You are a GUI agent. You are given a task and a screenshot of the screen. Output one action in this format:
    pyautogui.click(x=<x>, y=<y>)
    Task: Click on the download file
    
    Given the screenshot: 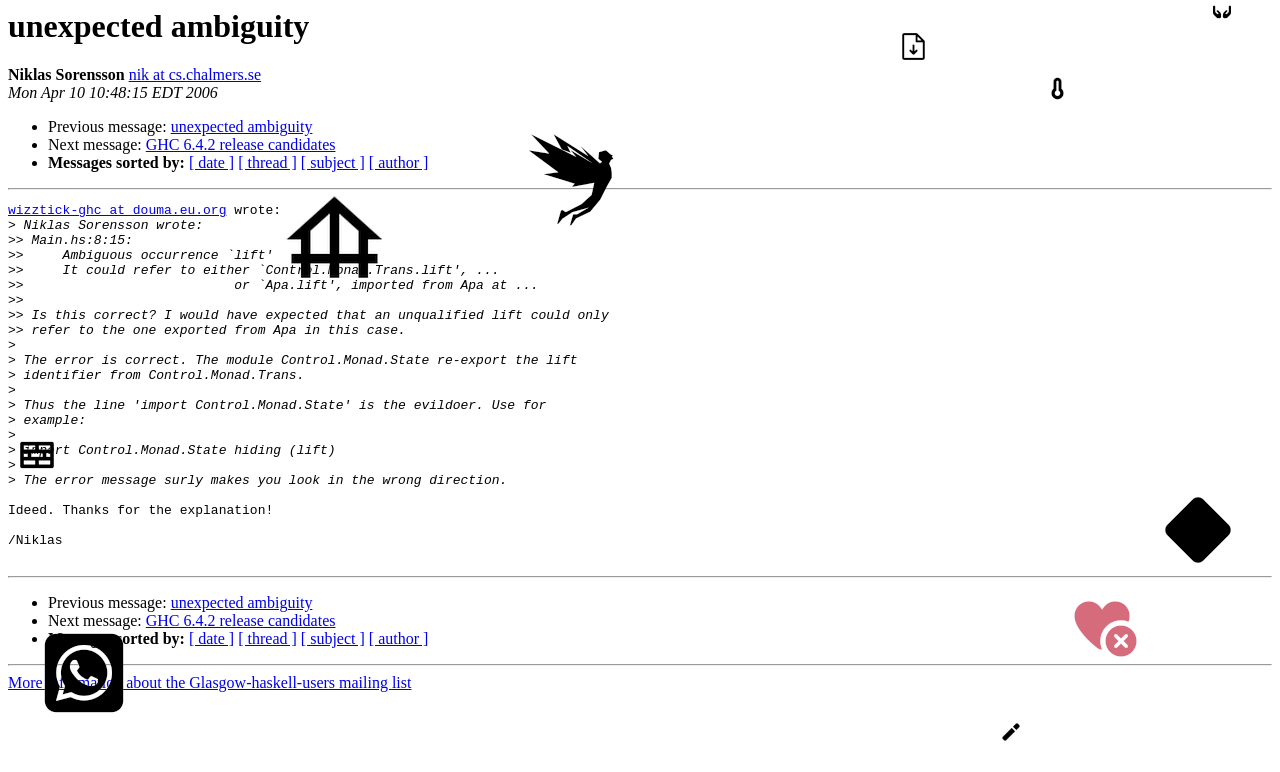 What is the action you would take?
    pyautogui.click(x=913, y=46)
    